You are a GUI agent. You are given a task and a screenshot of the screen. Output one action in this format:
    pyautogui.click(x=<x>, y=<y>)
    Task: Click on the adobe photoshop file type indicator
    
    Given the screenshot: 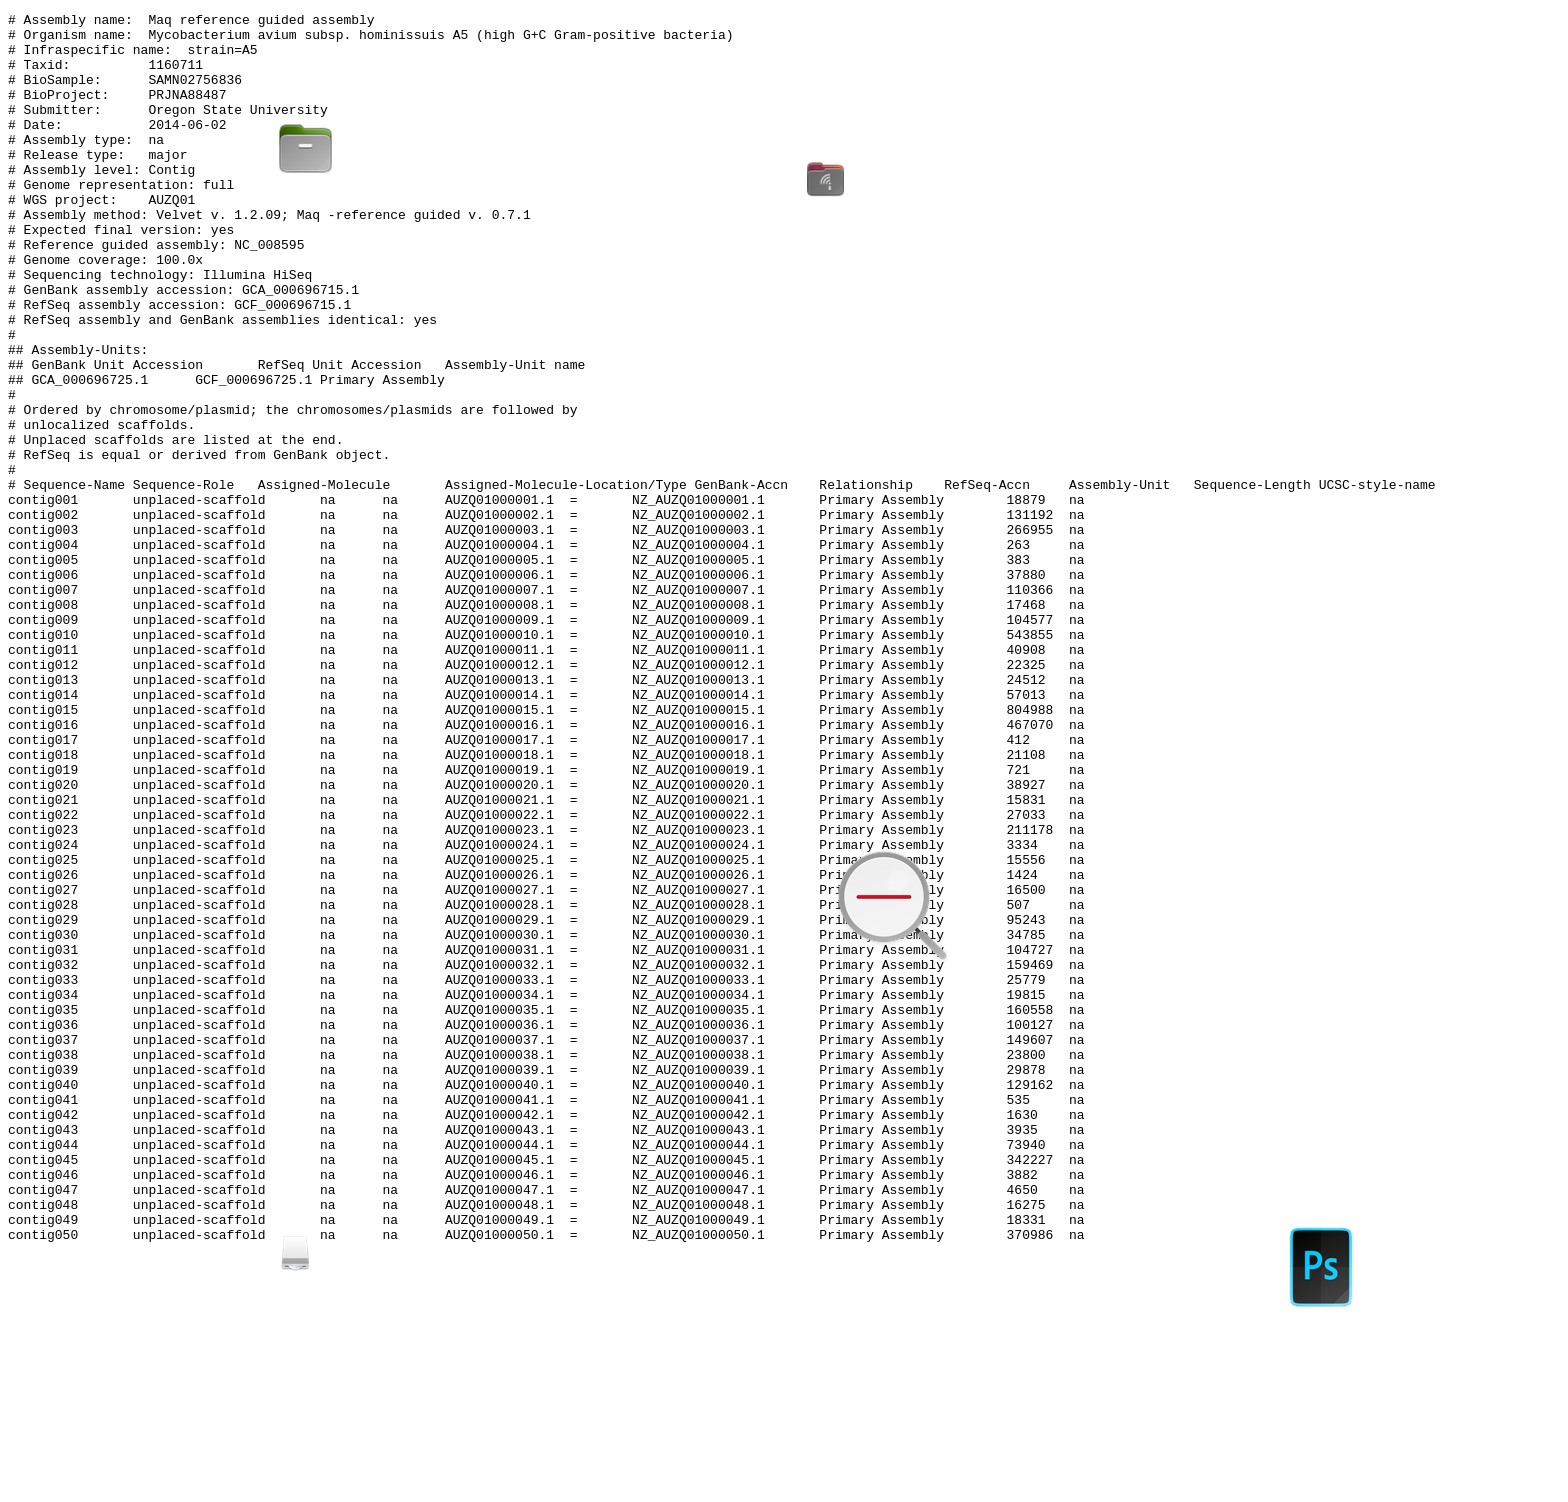 What is the action you would take?
    pyautogui.click(x=1321, y=1267)
    